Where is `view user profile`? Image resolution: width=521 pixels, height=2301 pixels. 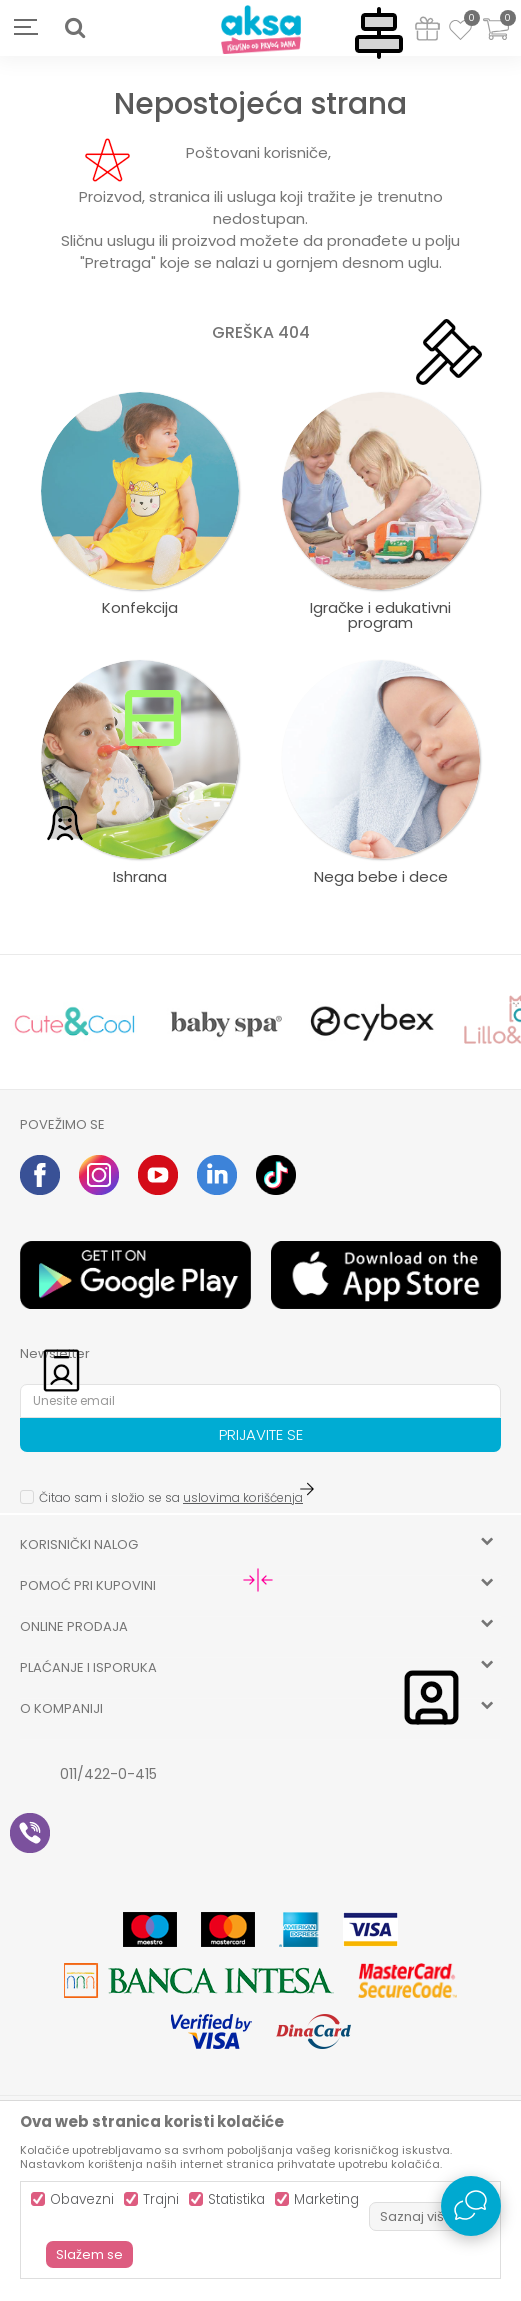 view user profile is located at coordinates (431, 1697).